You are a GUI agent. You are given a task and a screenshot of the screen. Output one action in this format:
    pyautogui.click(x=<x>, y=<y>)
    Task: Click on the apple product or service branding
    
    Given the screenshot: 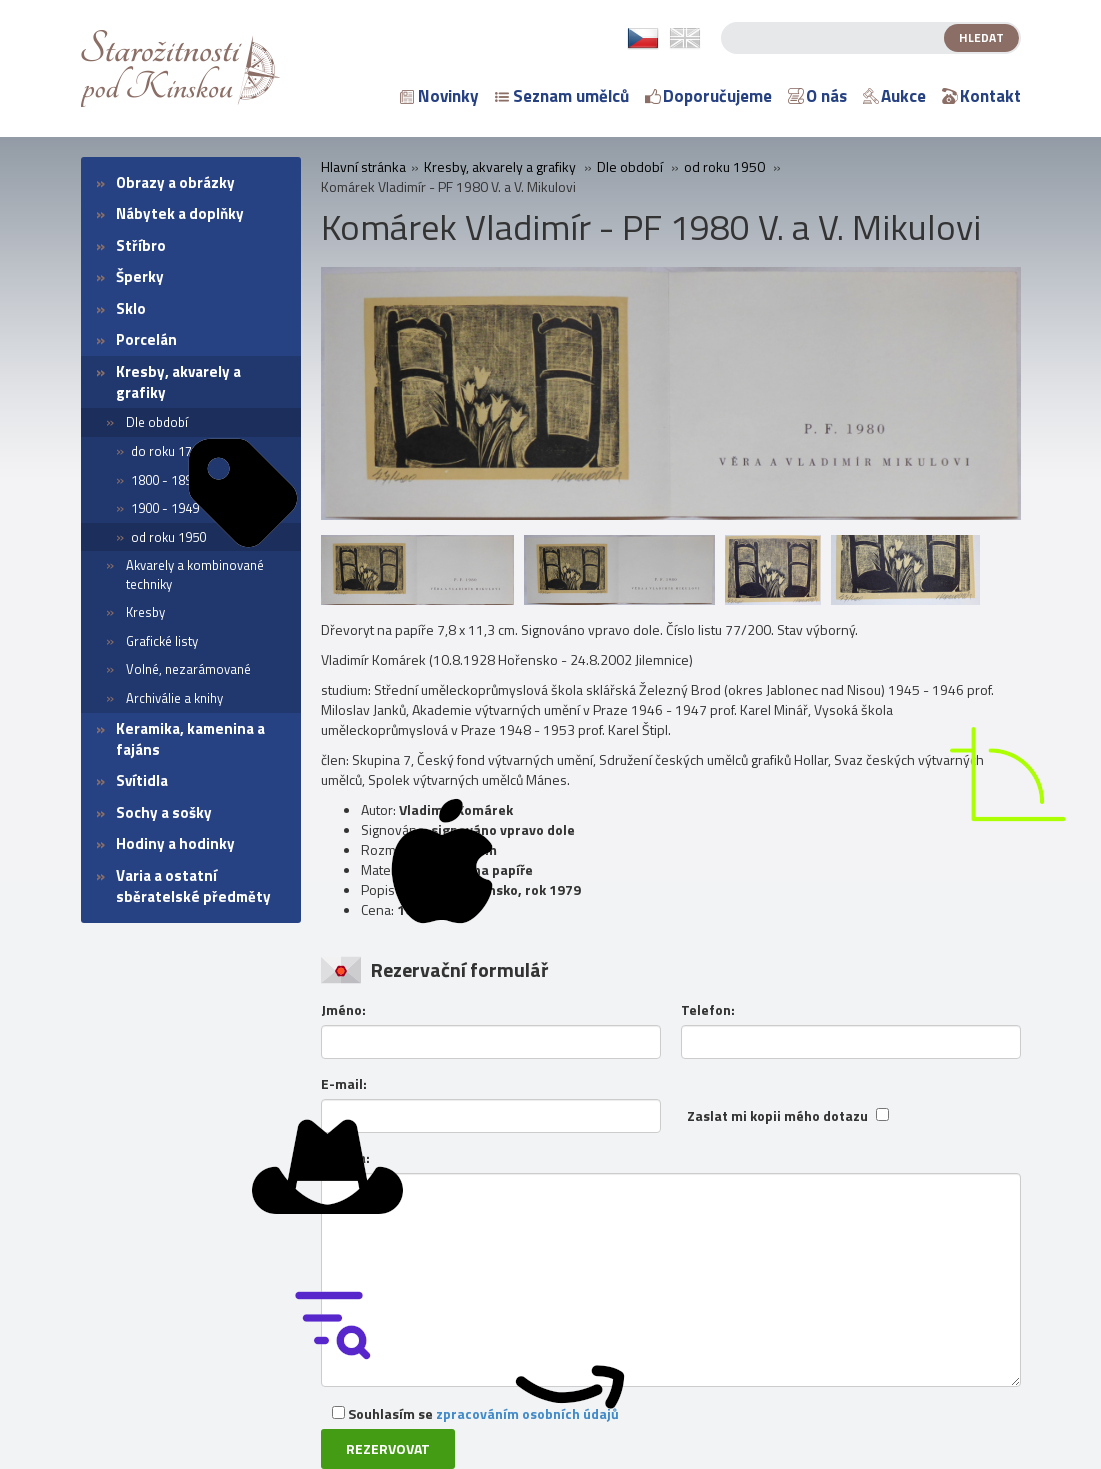 What is the action you would take?
    pyautogui.click(x=445, y=864)
    